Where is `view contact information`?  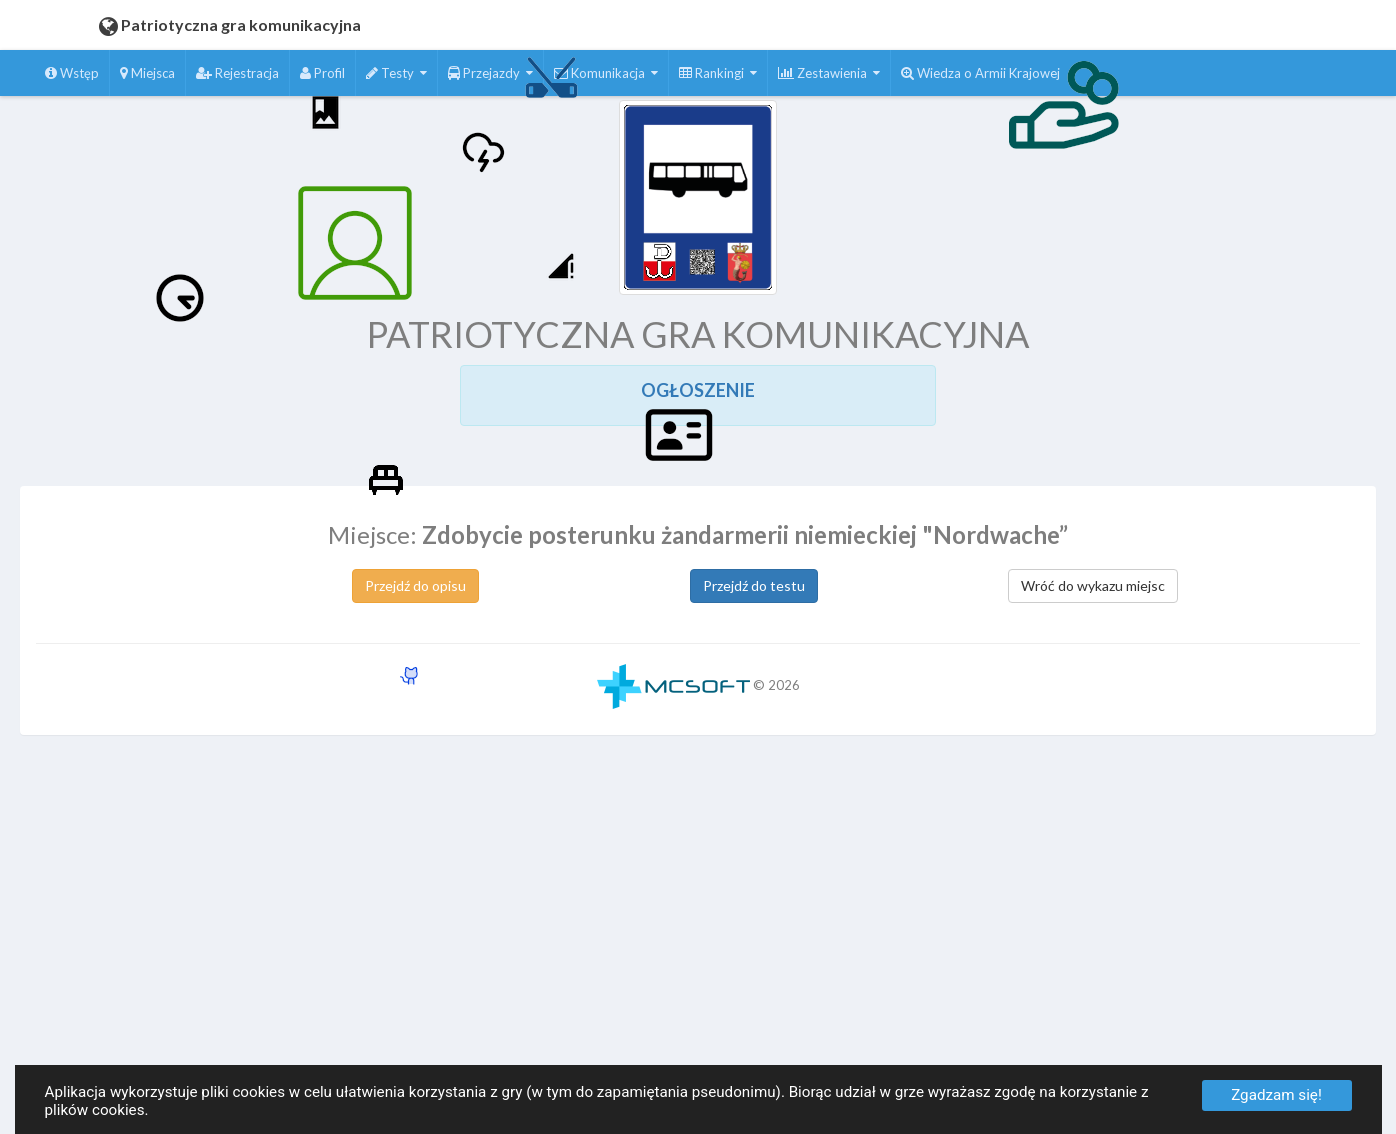
view contact information is located at coordinates (679, 435).